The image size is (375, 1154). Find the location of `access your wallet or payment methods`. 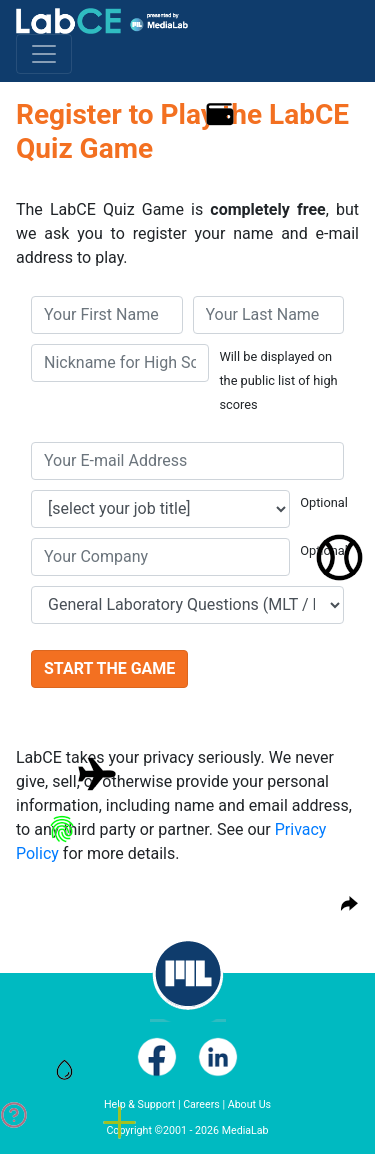

access your wallet or payment methods is located at coordinates (220, 115).